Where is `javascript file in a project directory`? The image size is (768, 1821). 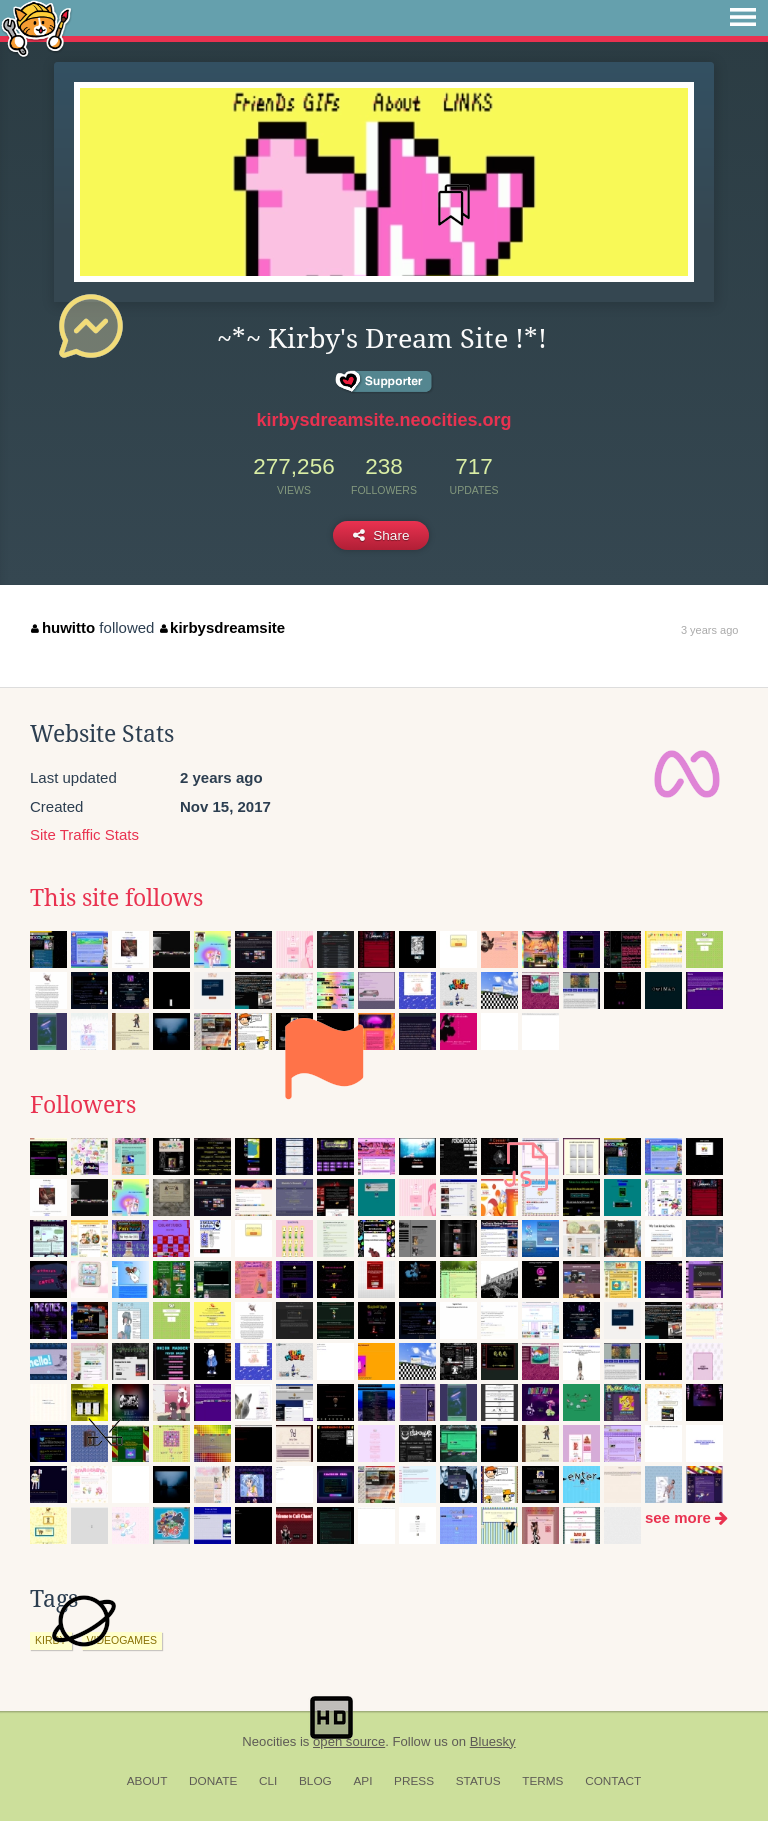
javascript file in a project directory is located at coordinates (527, 1166).